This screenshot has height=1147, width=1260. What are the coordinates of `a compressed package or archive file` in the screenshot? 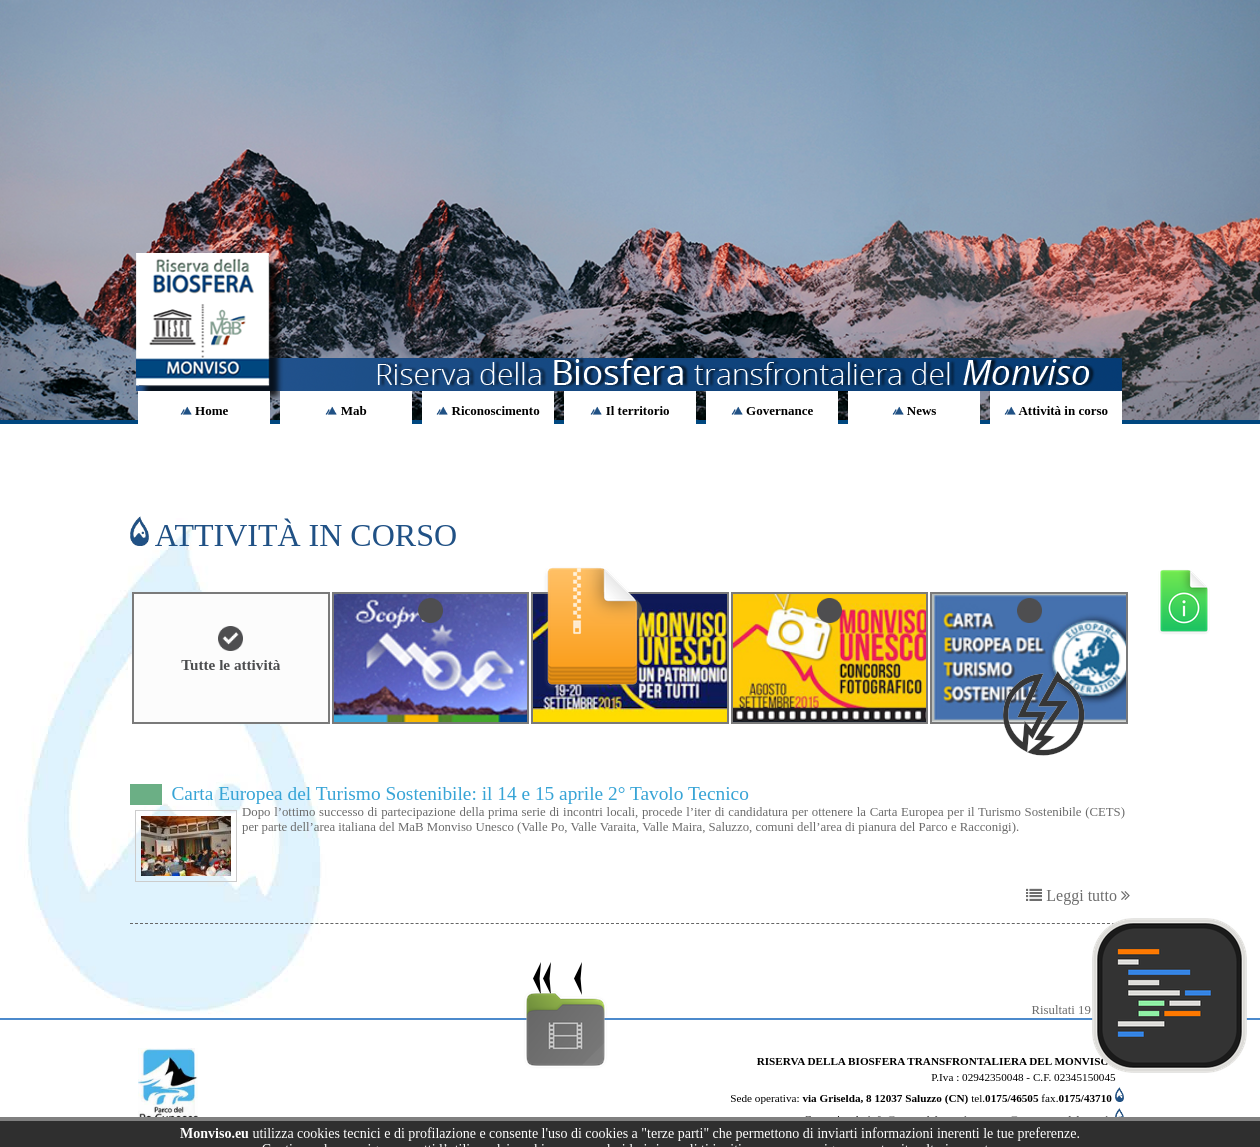 It's located at (592, 628).